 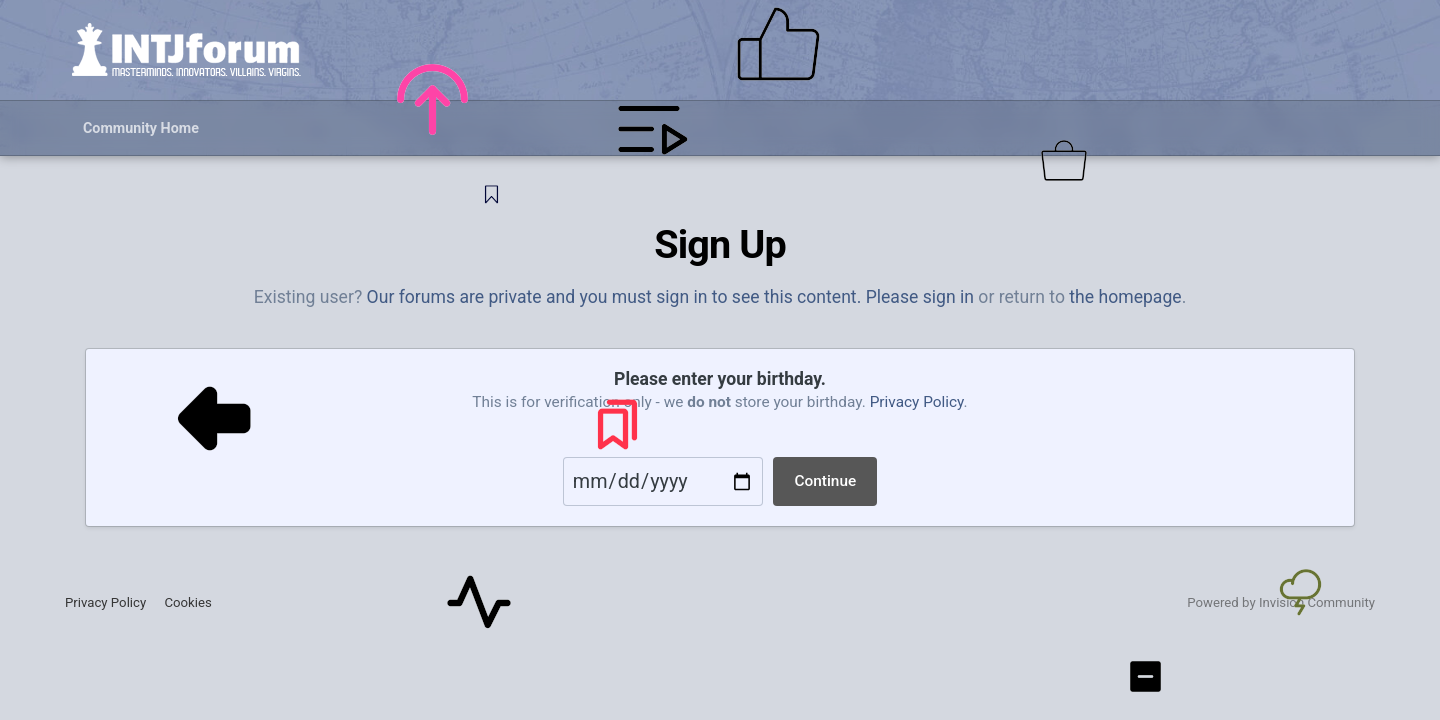 What do you see at coordinates (432, 99) in the screenshot?
I see `upload to cloud storage` at bounding box center [432, 99].